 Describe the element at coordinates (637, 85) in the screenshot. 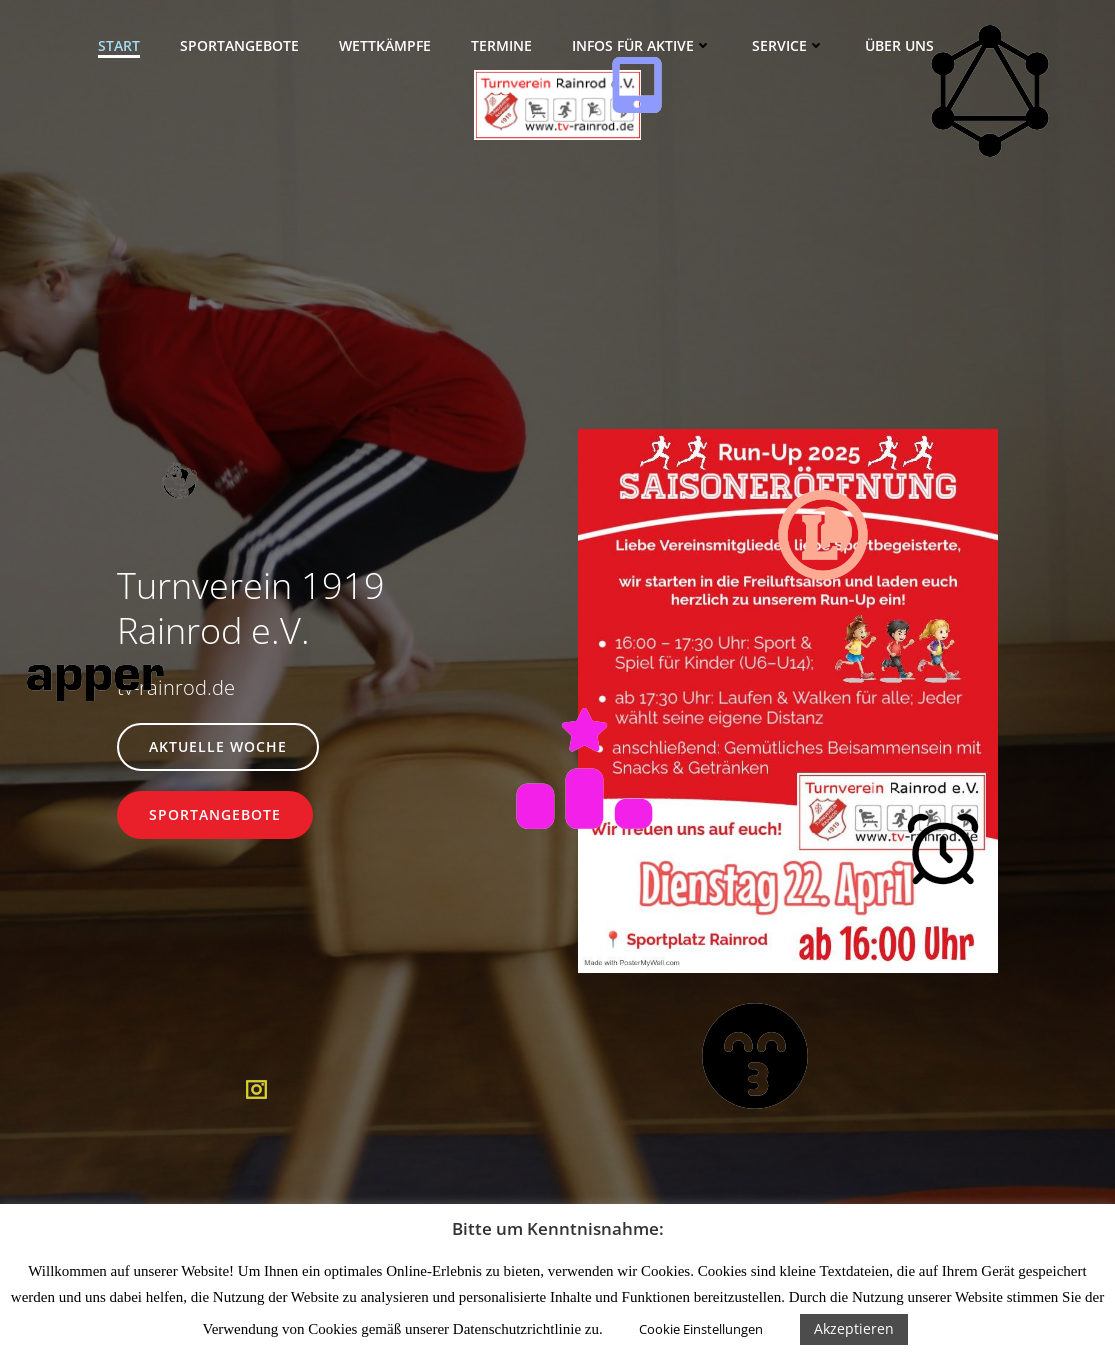

I see `switch to tablet view or layout` at that location.